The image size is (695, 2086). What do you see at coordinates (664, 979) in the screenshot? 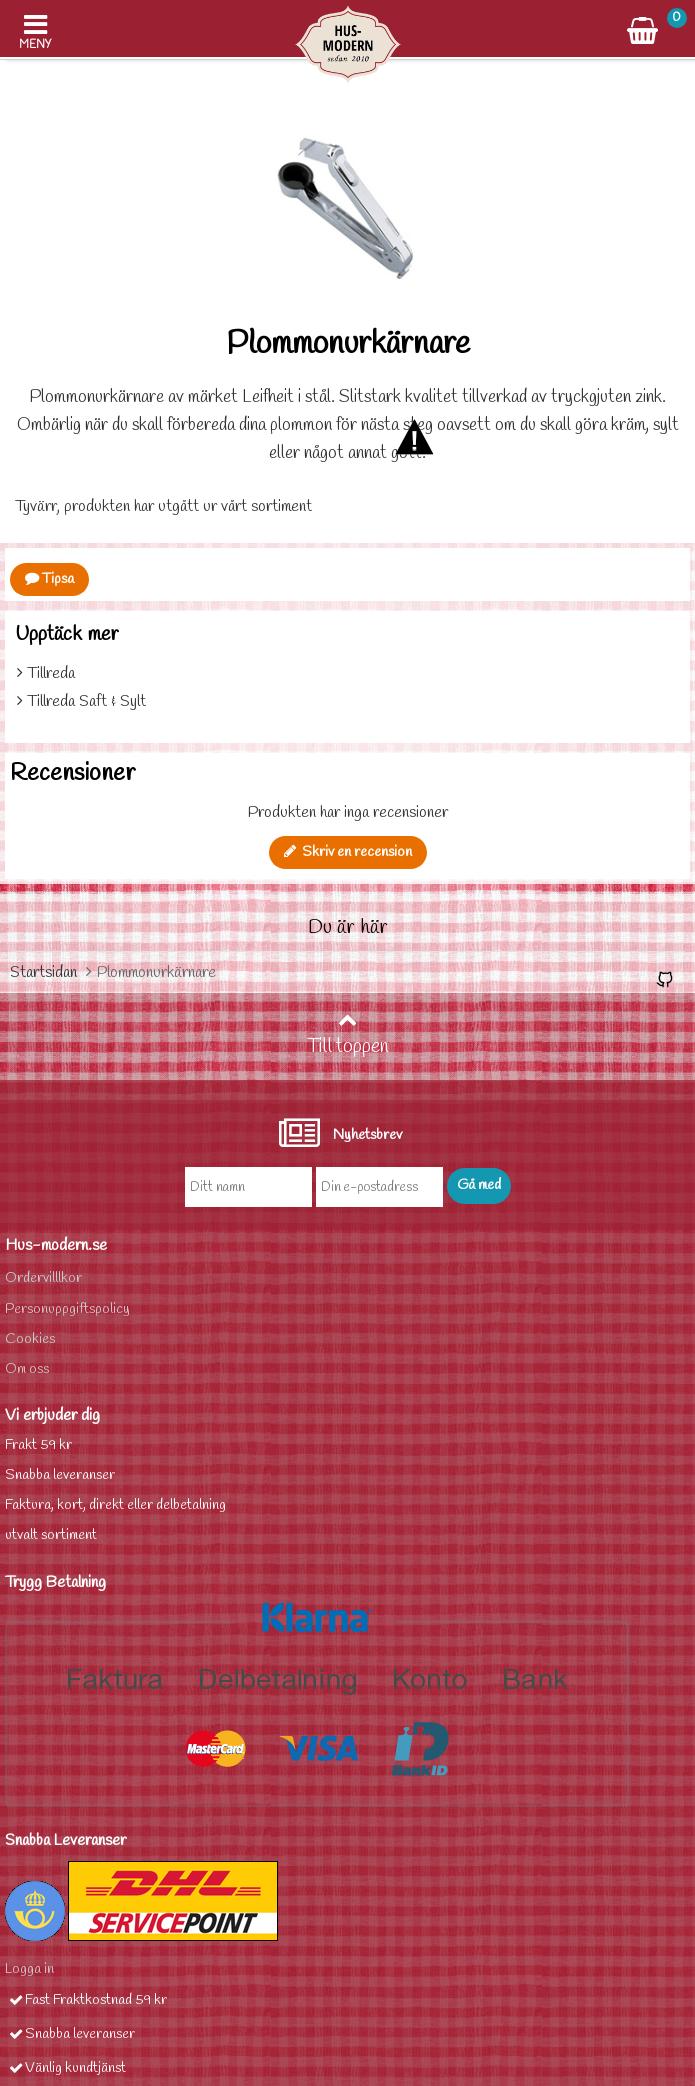
I see `view project on github` at bounding box center [664, 979].